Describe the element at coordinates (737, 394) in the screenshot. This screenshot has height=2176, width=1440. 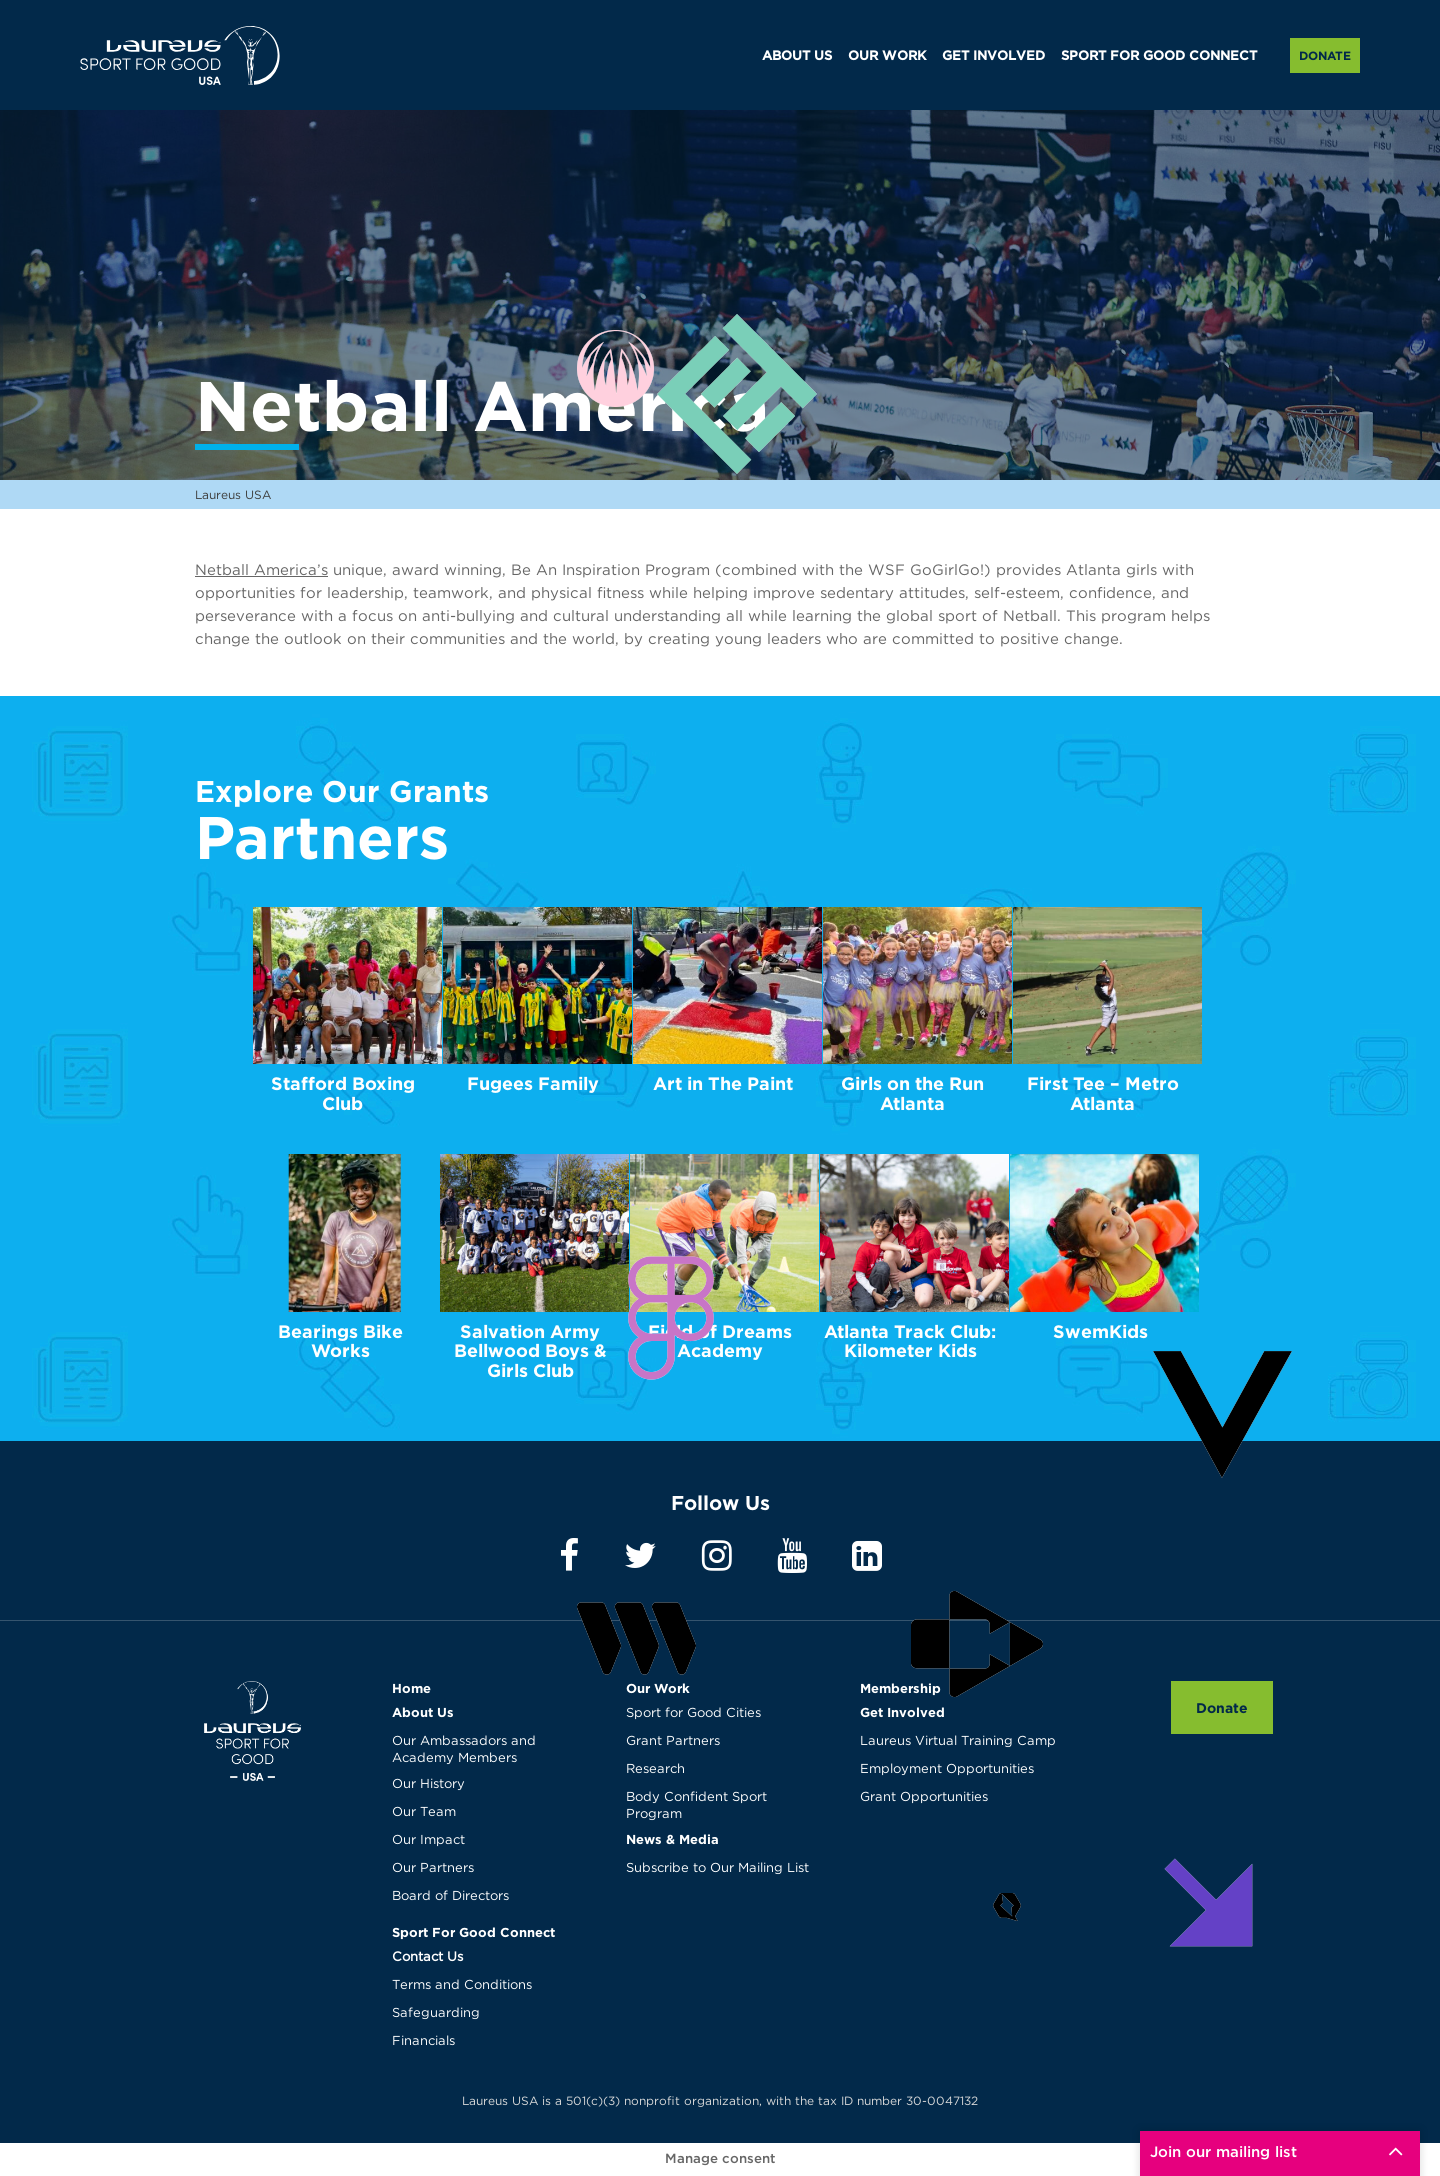
I see `litiengine game engine logo` at that location.